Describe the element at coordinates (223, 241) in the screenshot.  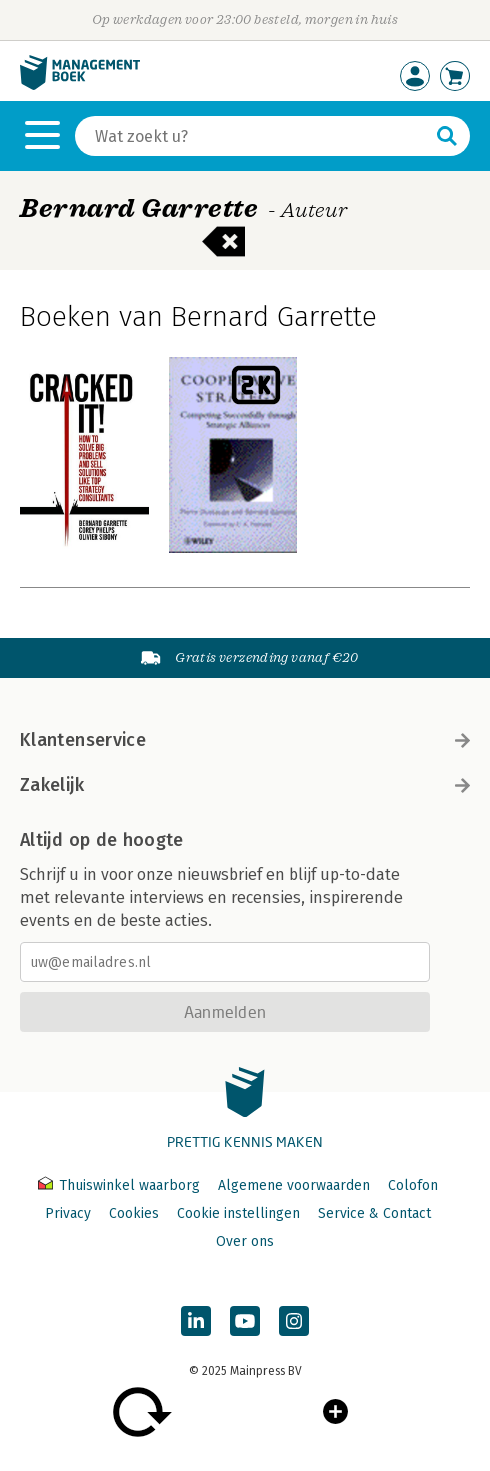
I see `delete the previous character` at that location.